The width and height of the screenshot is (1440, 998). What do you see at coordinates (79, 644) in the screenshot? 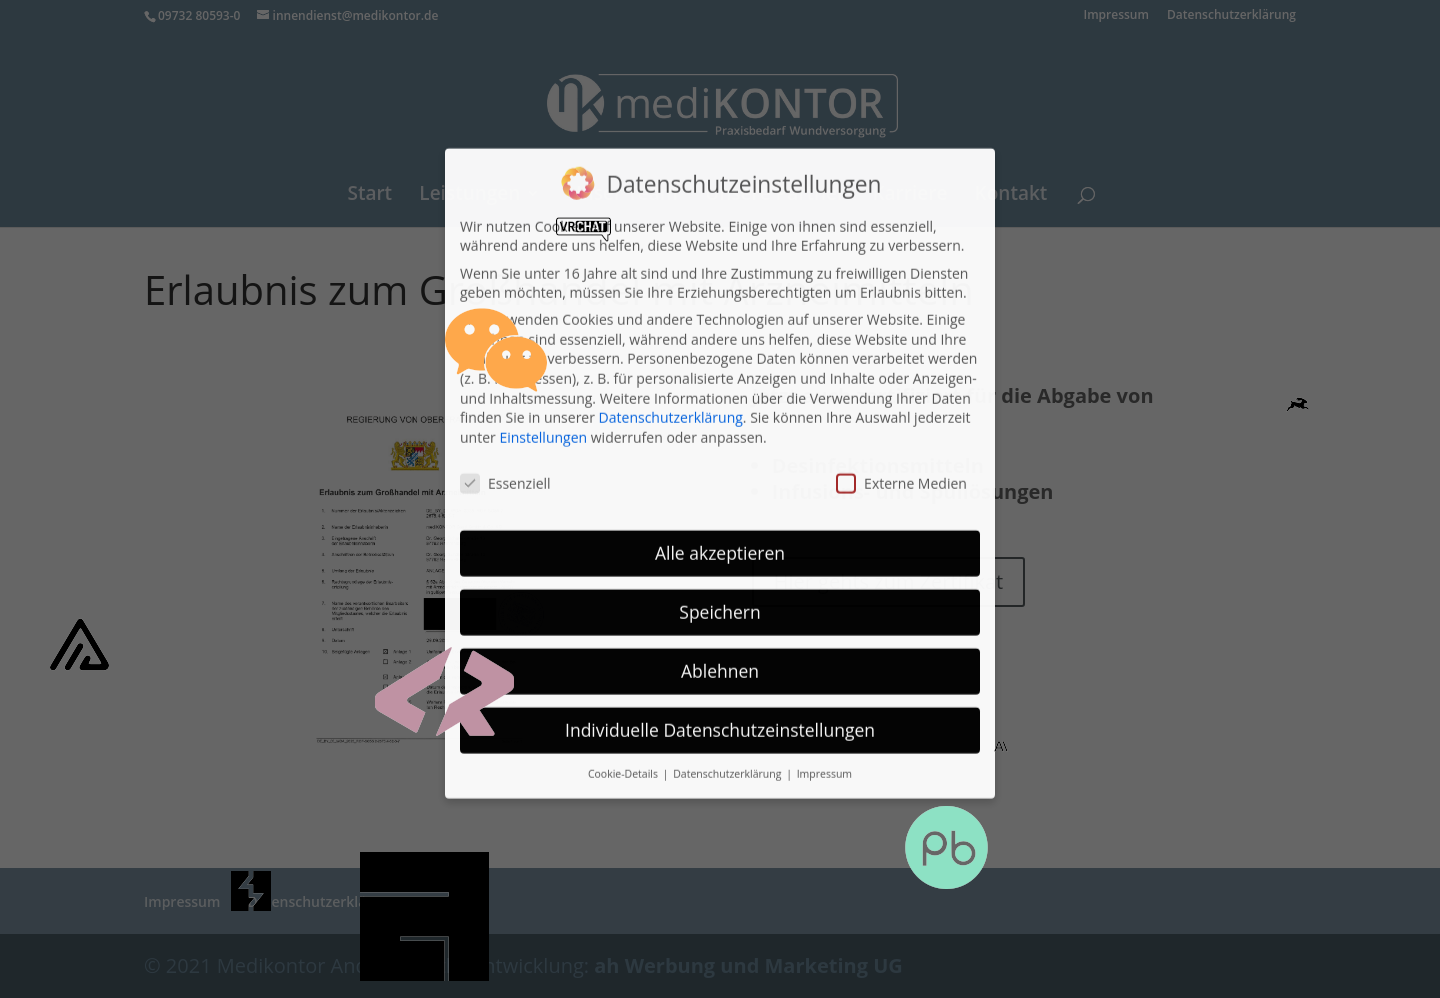
I see `open the AList file management application` at bounding box center [79, 644].